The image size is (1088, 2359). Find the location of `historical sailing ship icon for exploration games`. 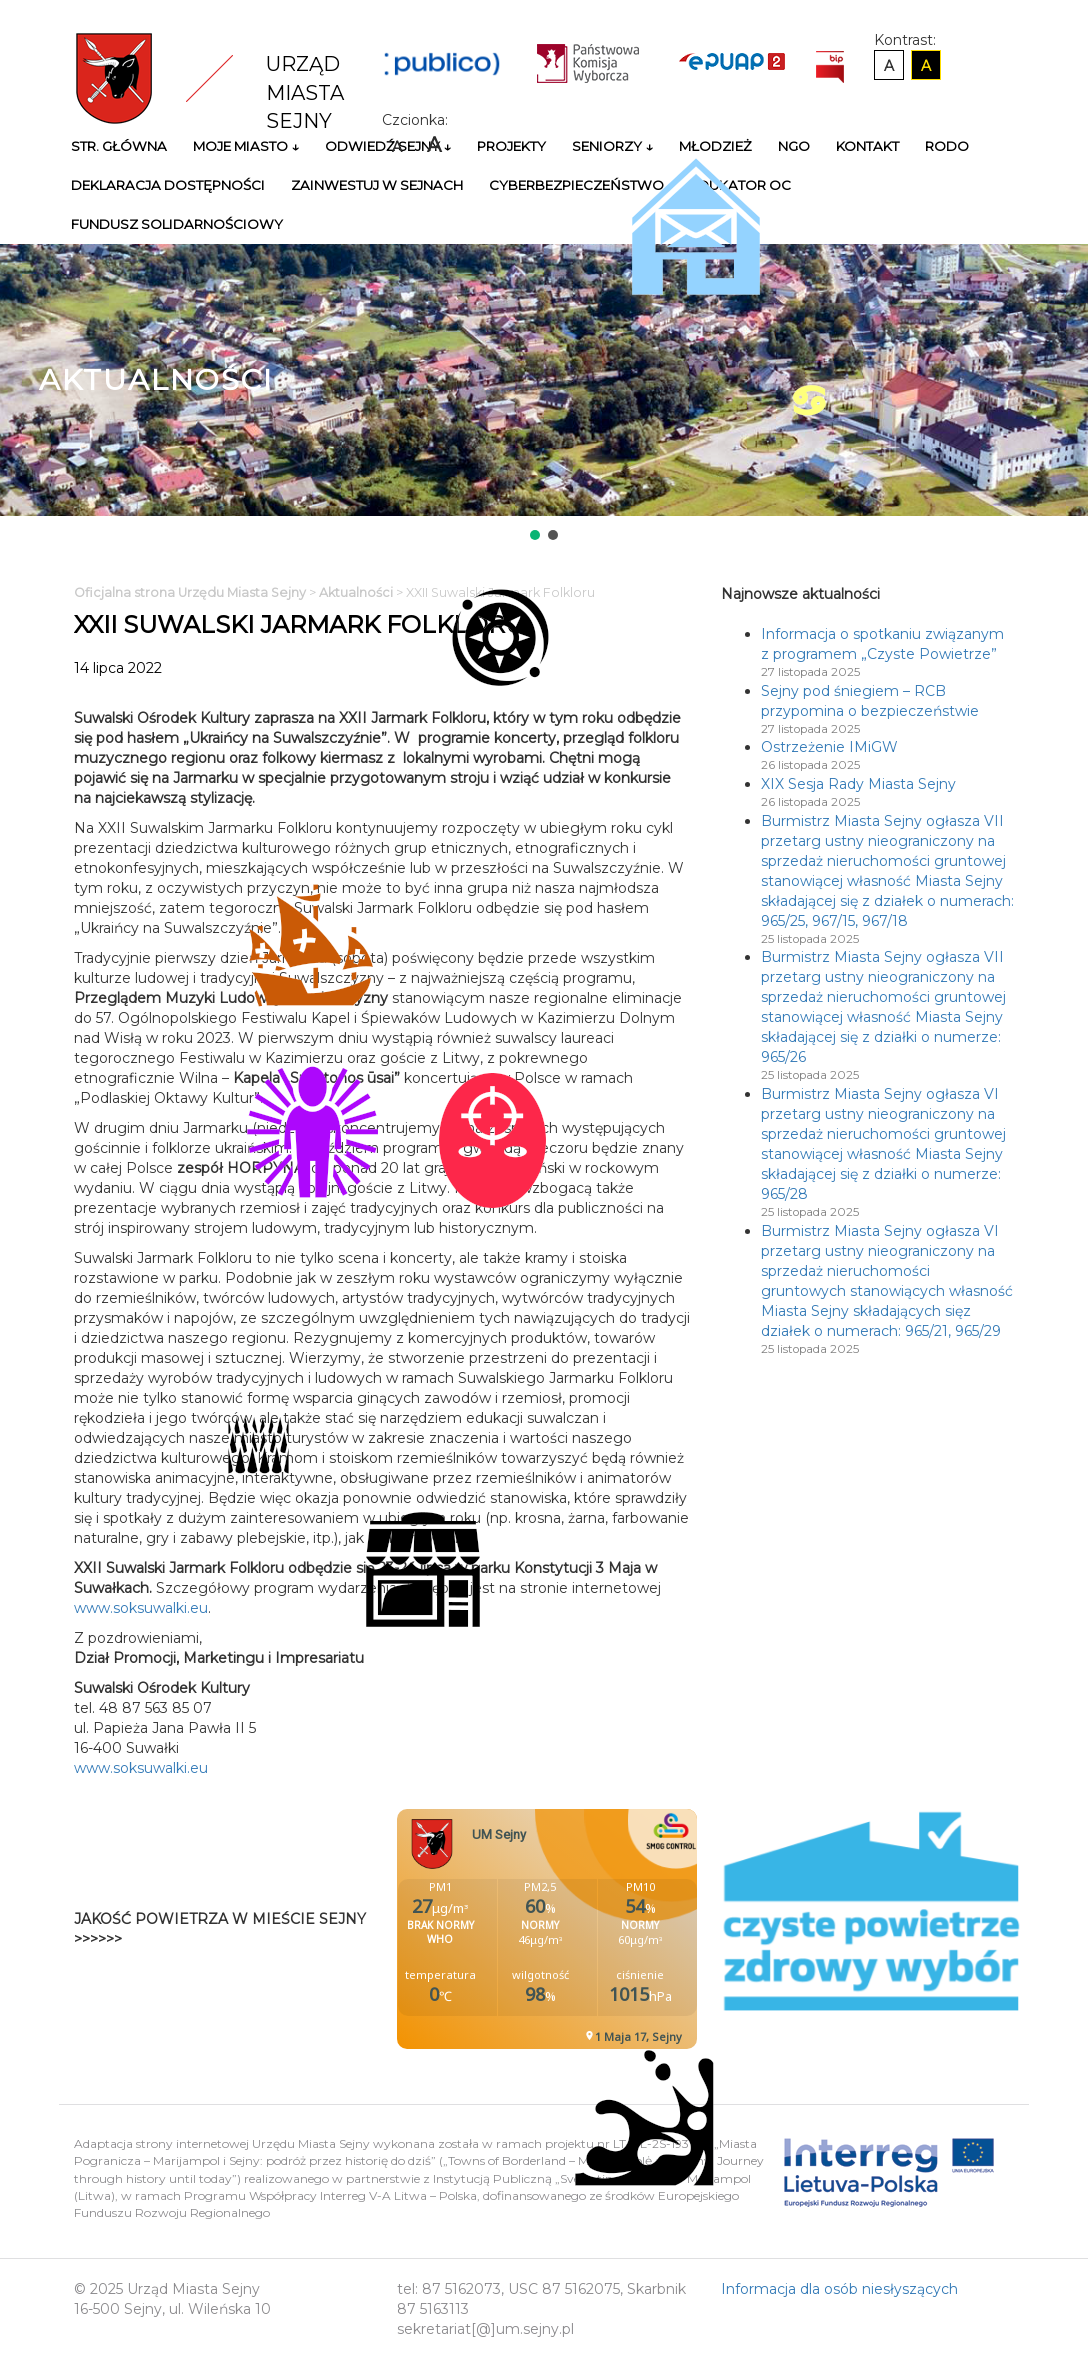

historical sailing ship icon for exploration games is located at coordinates (311, 943).